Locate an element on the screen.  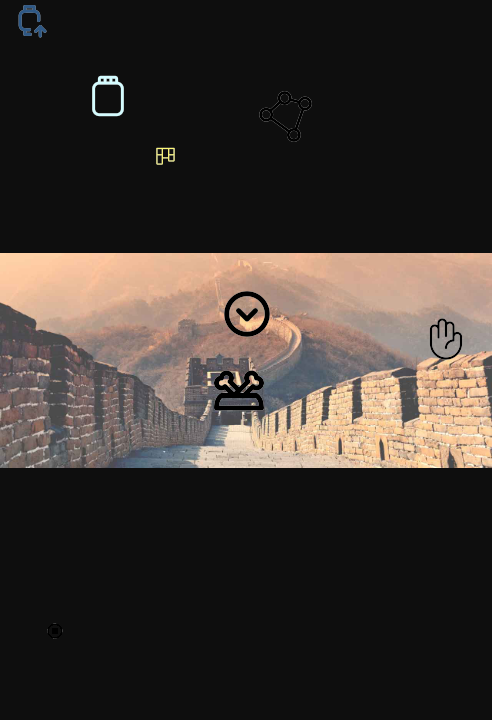
access pet feeding schedule is located at coordinates (239, 388).